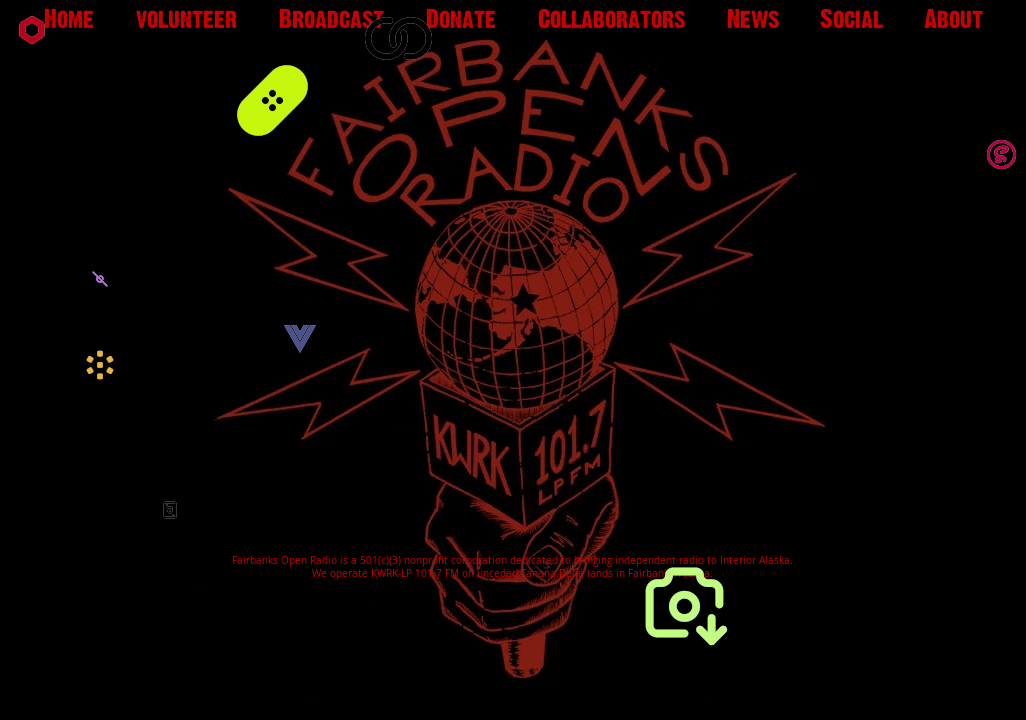  Describe the element at coordinates (398, 38) in the screenshot. I see `view connections or relationships between items` at that location.